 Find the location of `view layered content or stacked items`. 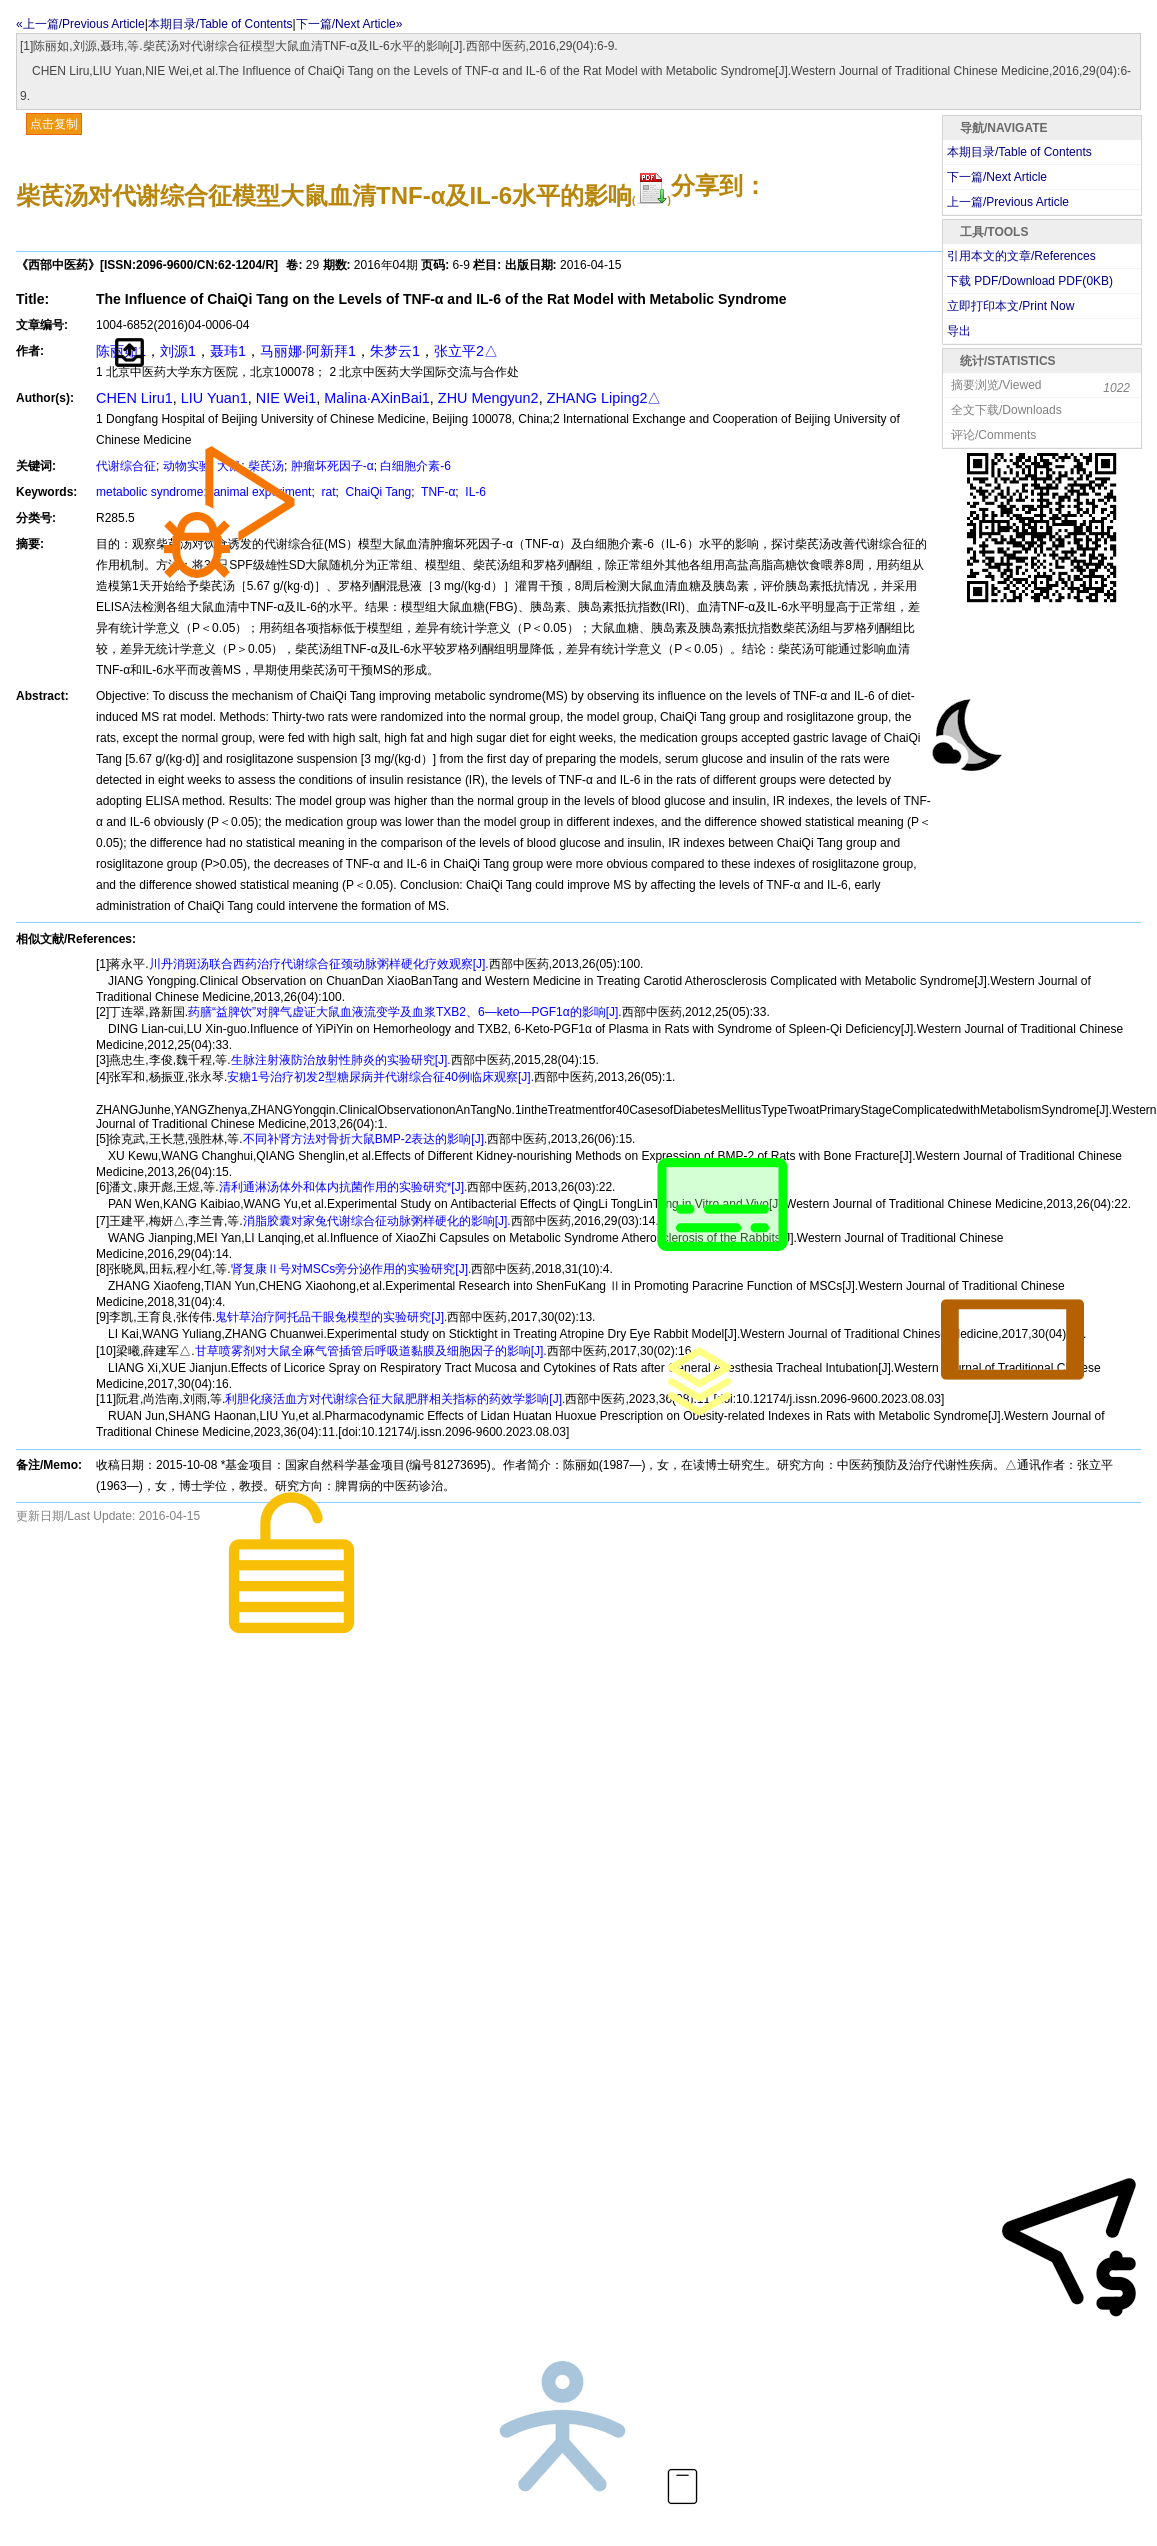

view layered content or stacked items is located at coordinates (699, 1381).